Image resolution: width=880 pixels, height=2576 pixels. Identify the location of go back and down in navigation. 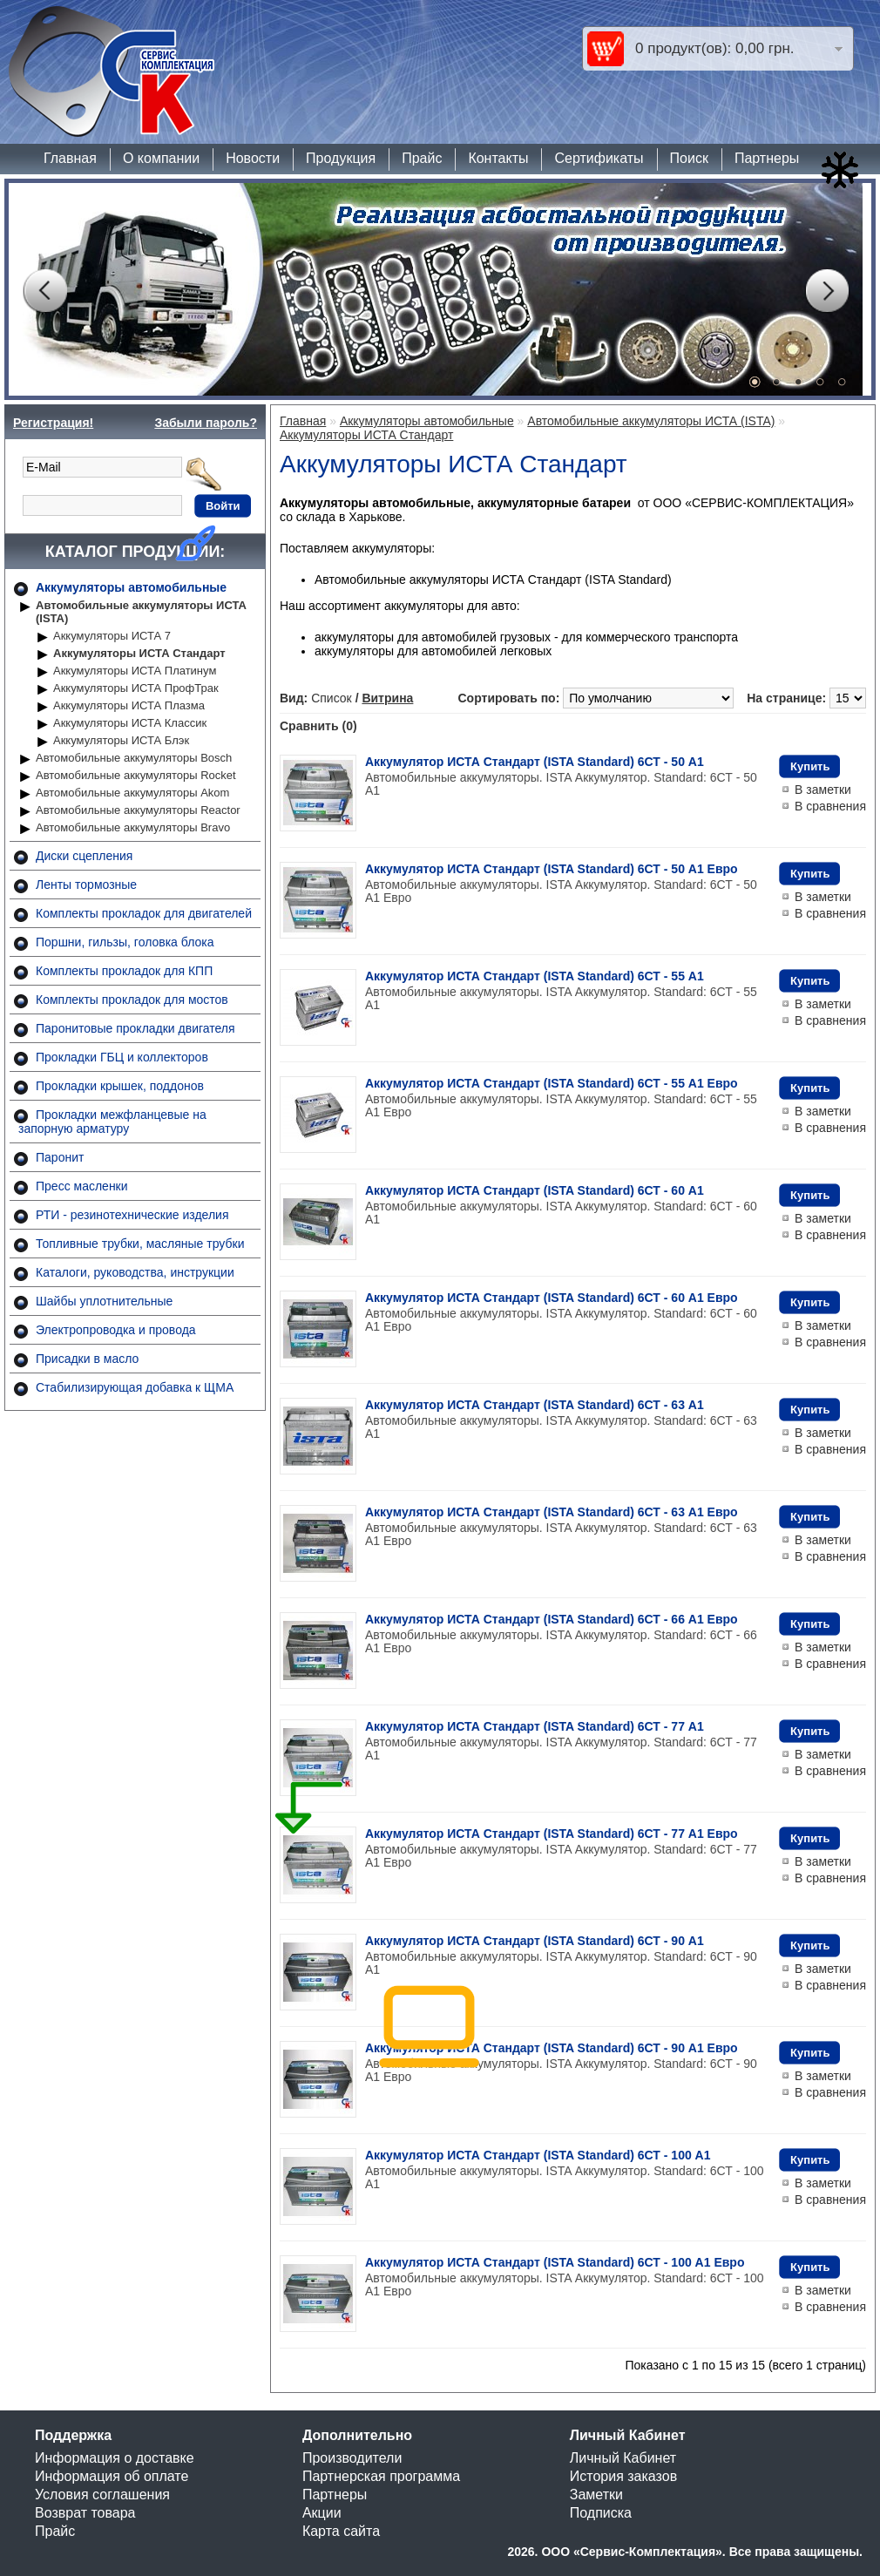
(306, 1802).